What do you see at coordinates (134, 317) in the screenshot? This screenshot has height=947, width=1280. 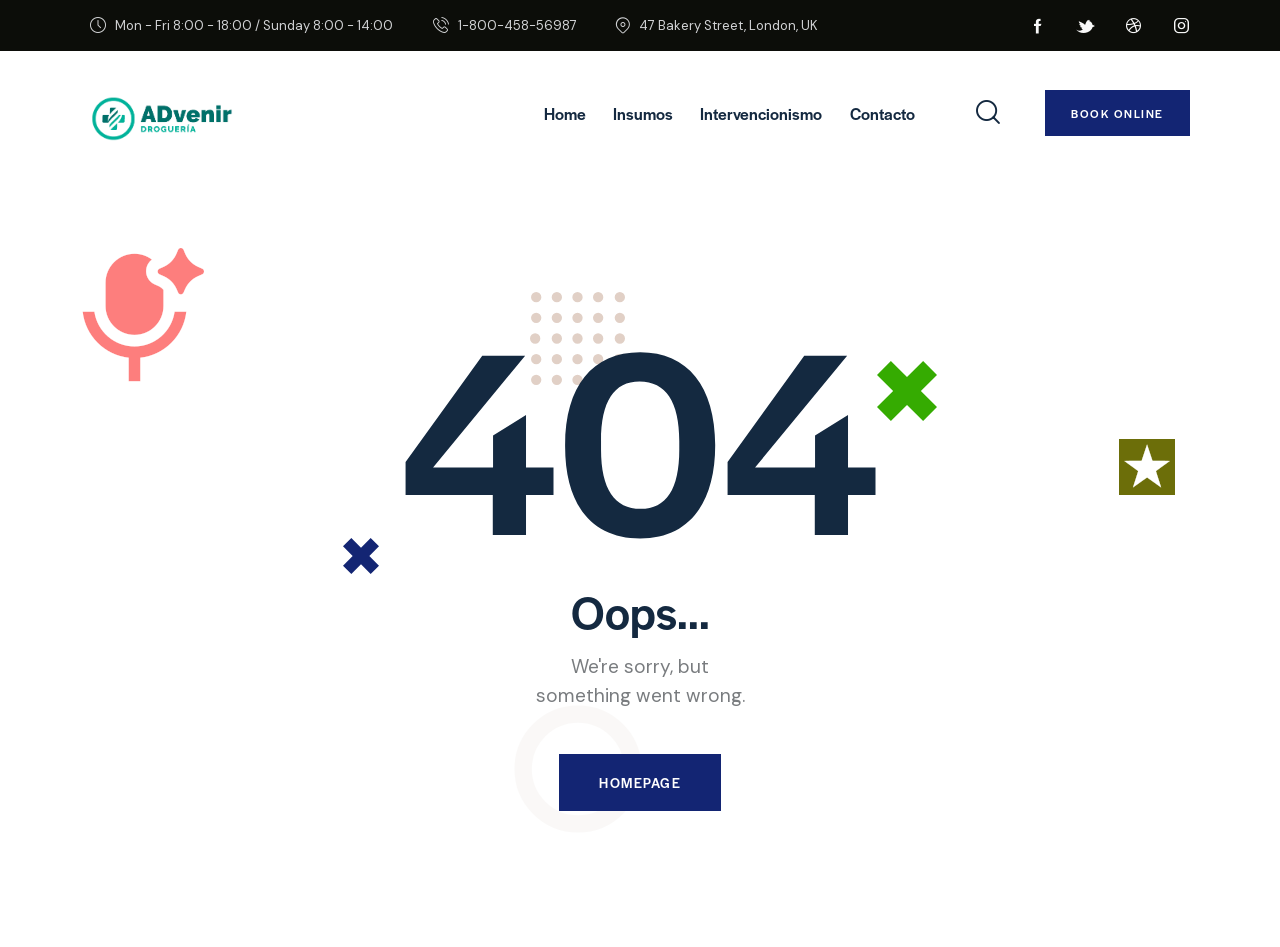 I see `activate AI voice assistant` at bounding box center [134, 317].